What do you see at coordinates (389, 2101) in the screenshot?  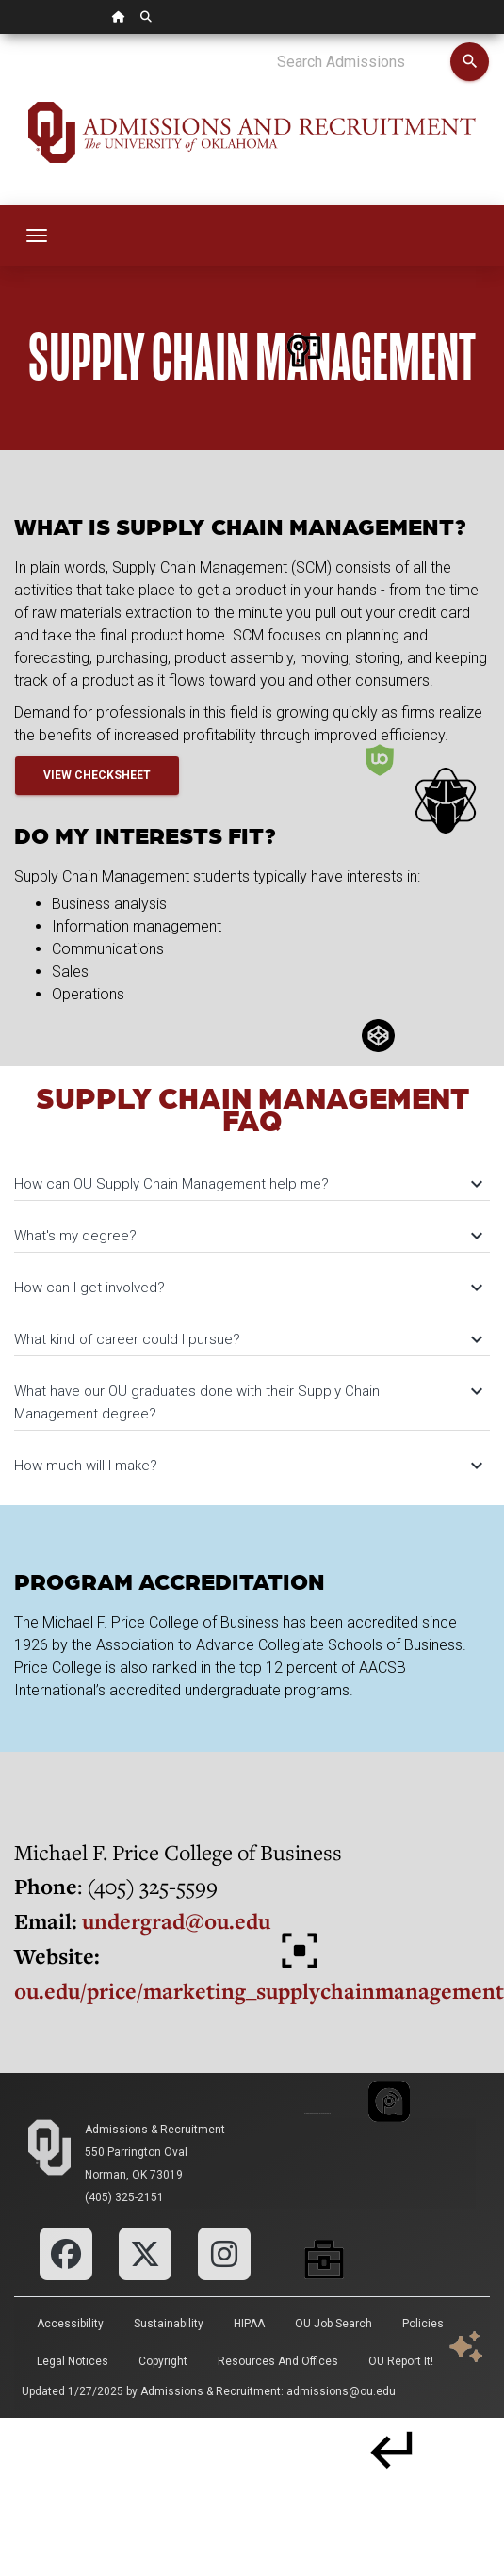 I see `open Podcast Addict app` at bounding box center [389, 2101].